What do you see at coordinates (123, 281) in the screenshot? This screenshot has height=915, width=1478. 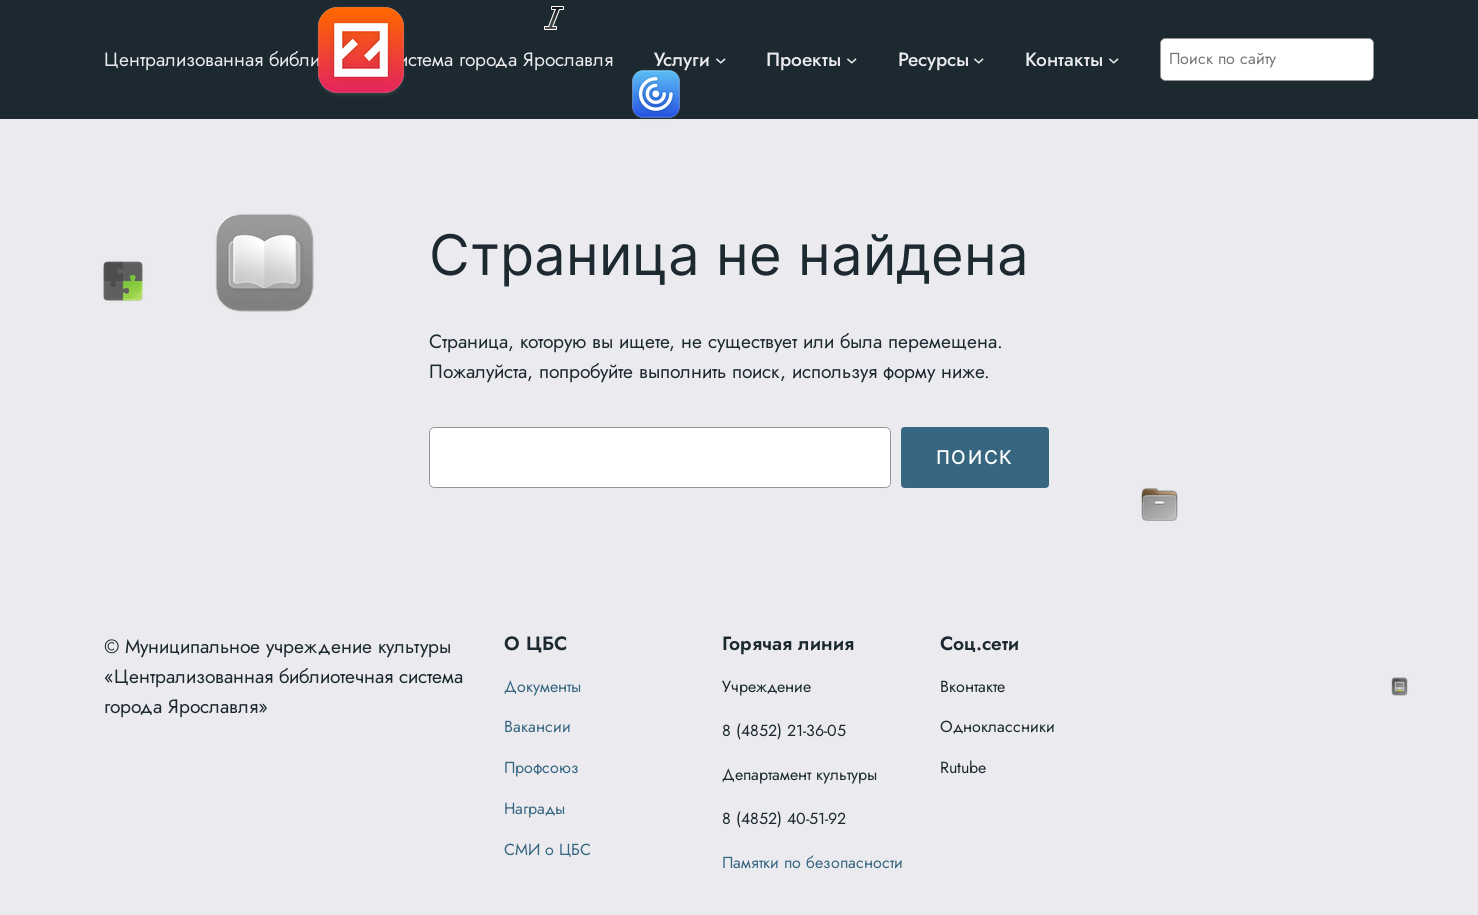 I see `open gnome shell extensions manager` at bounding box center [123, 281].